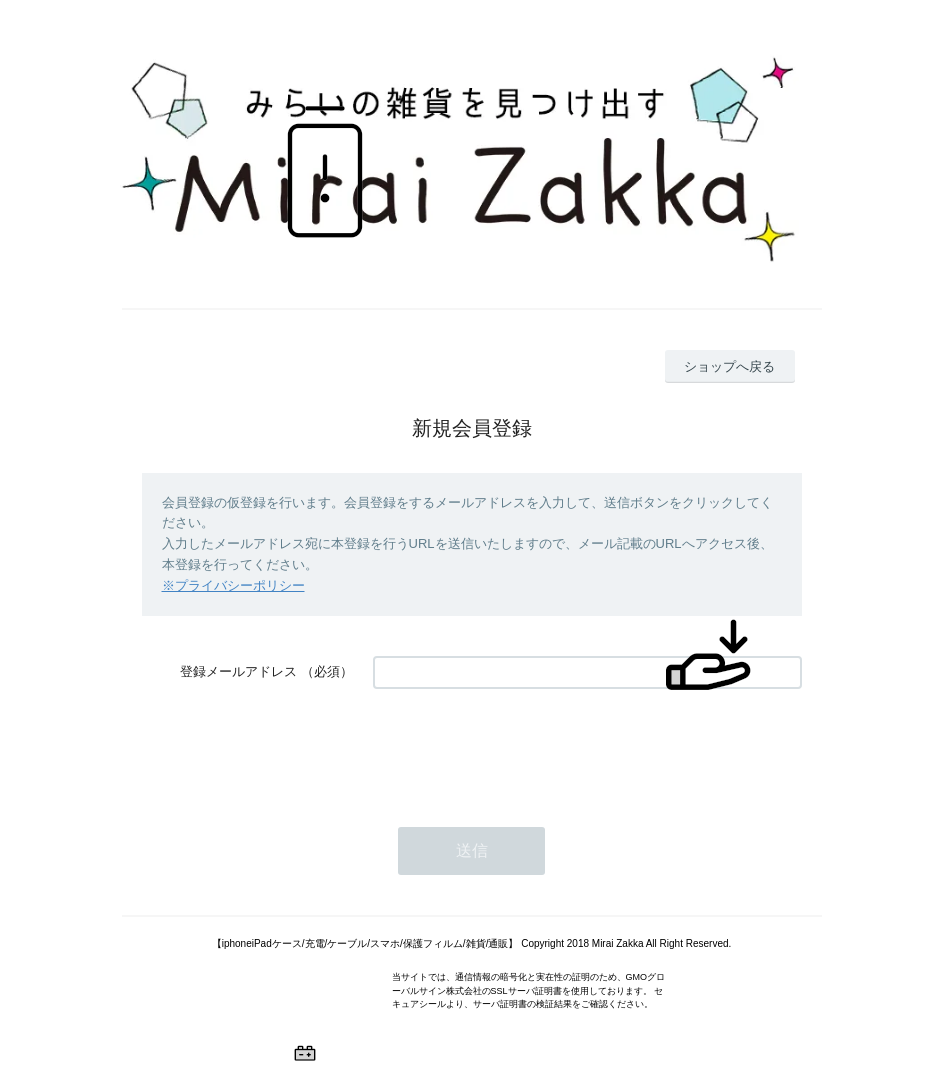 This screenshot has height=1089, width=943. What do you see at coordinates (711, 659) in the screenshot?
I see `receive or accept an incoming item` at bounding box center [711, 659].